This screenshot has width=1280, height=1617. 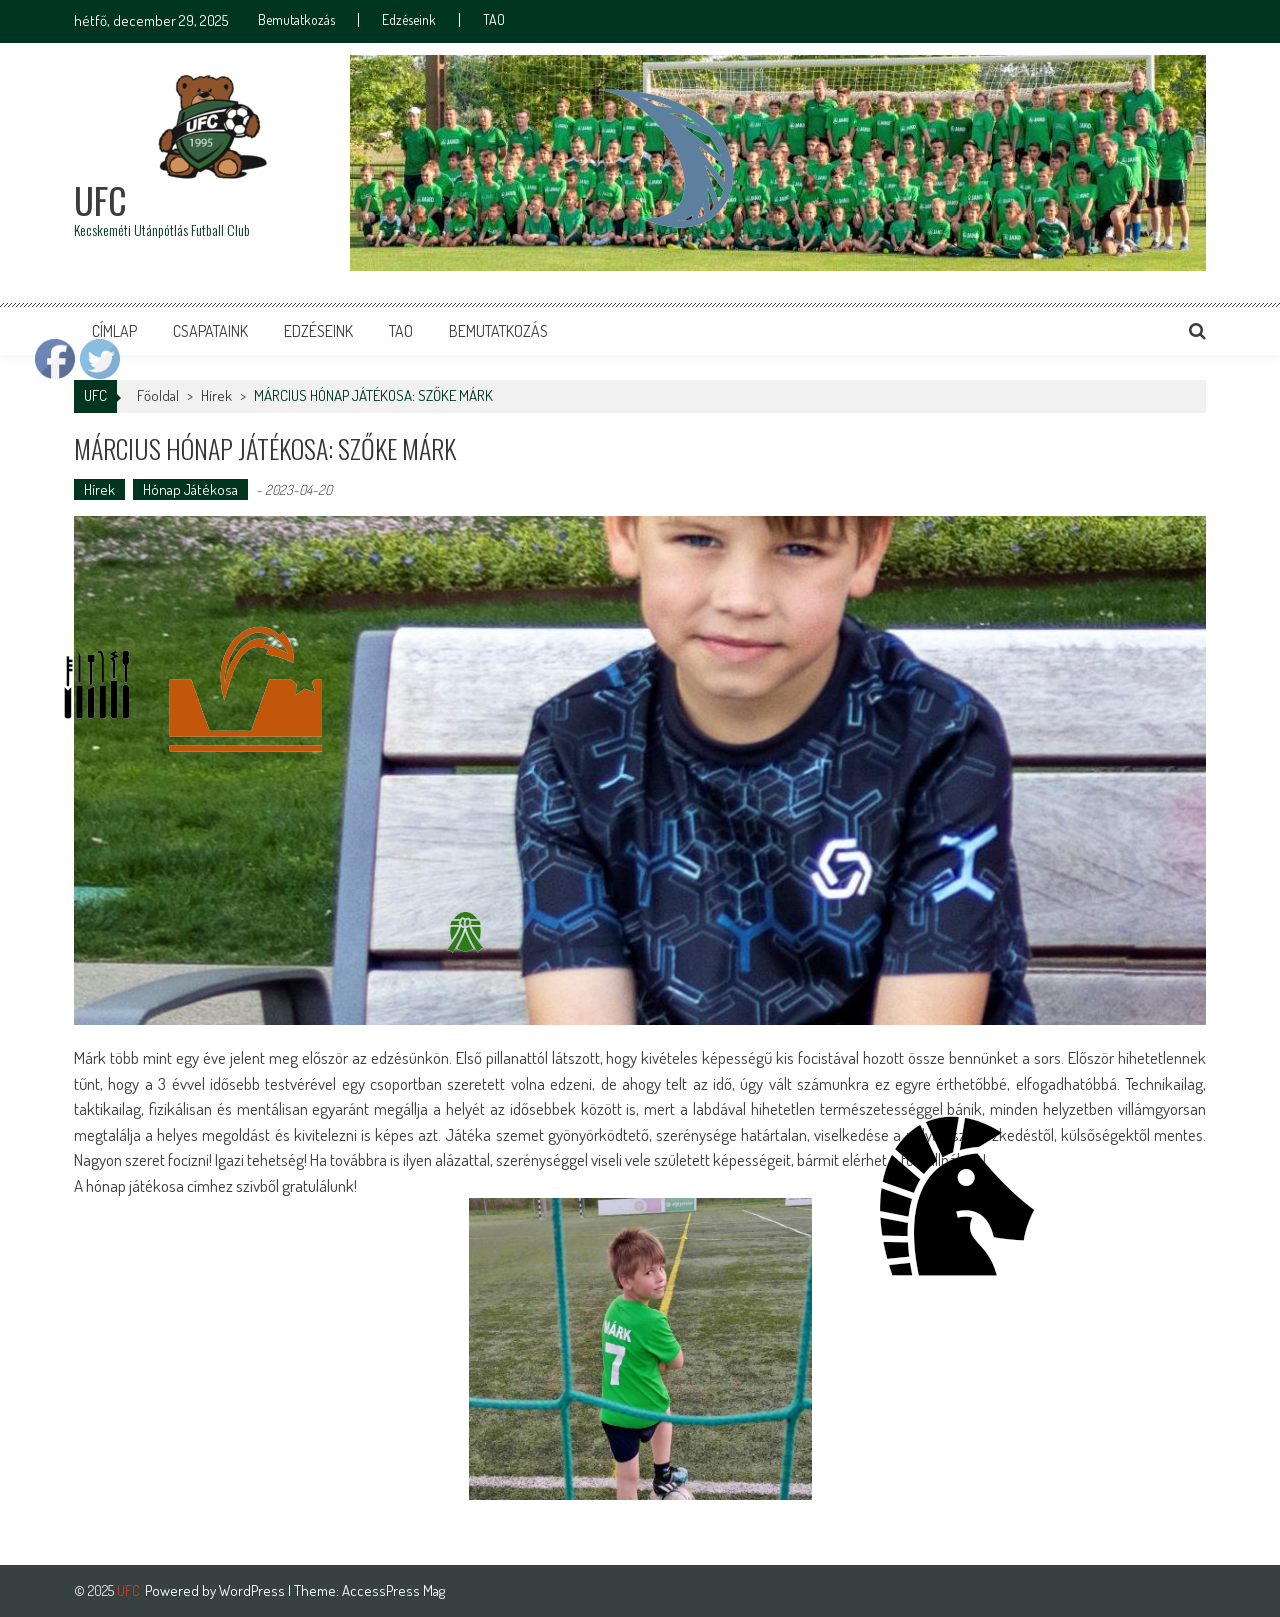 What do you see at coordinates (465, 932) in the screenshot?
I see `equip a headband accessory for your character` at bounding box center [465, 932].